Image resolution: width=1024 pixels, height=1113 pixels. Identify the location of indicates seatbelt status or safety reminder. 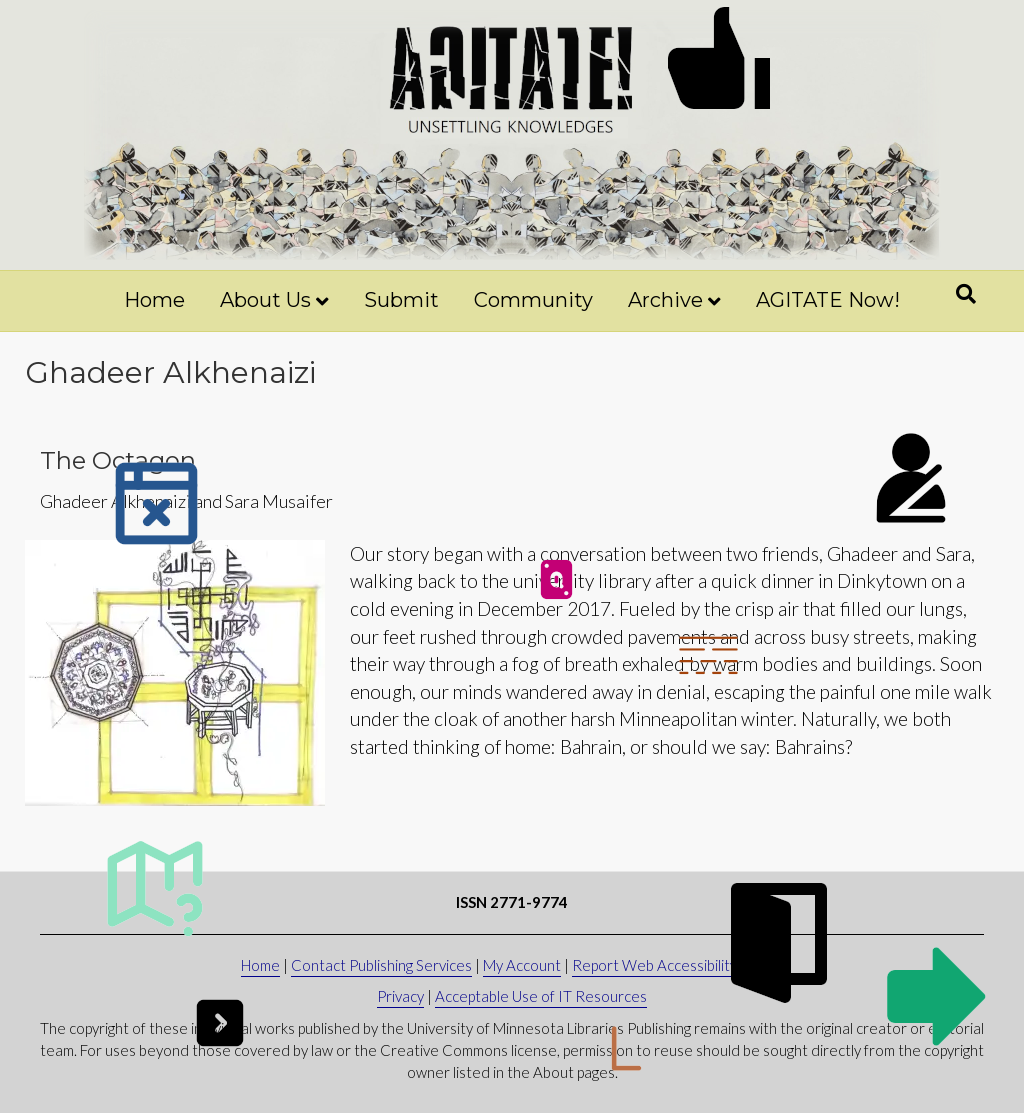
(911, 478).